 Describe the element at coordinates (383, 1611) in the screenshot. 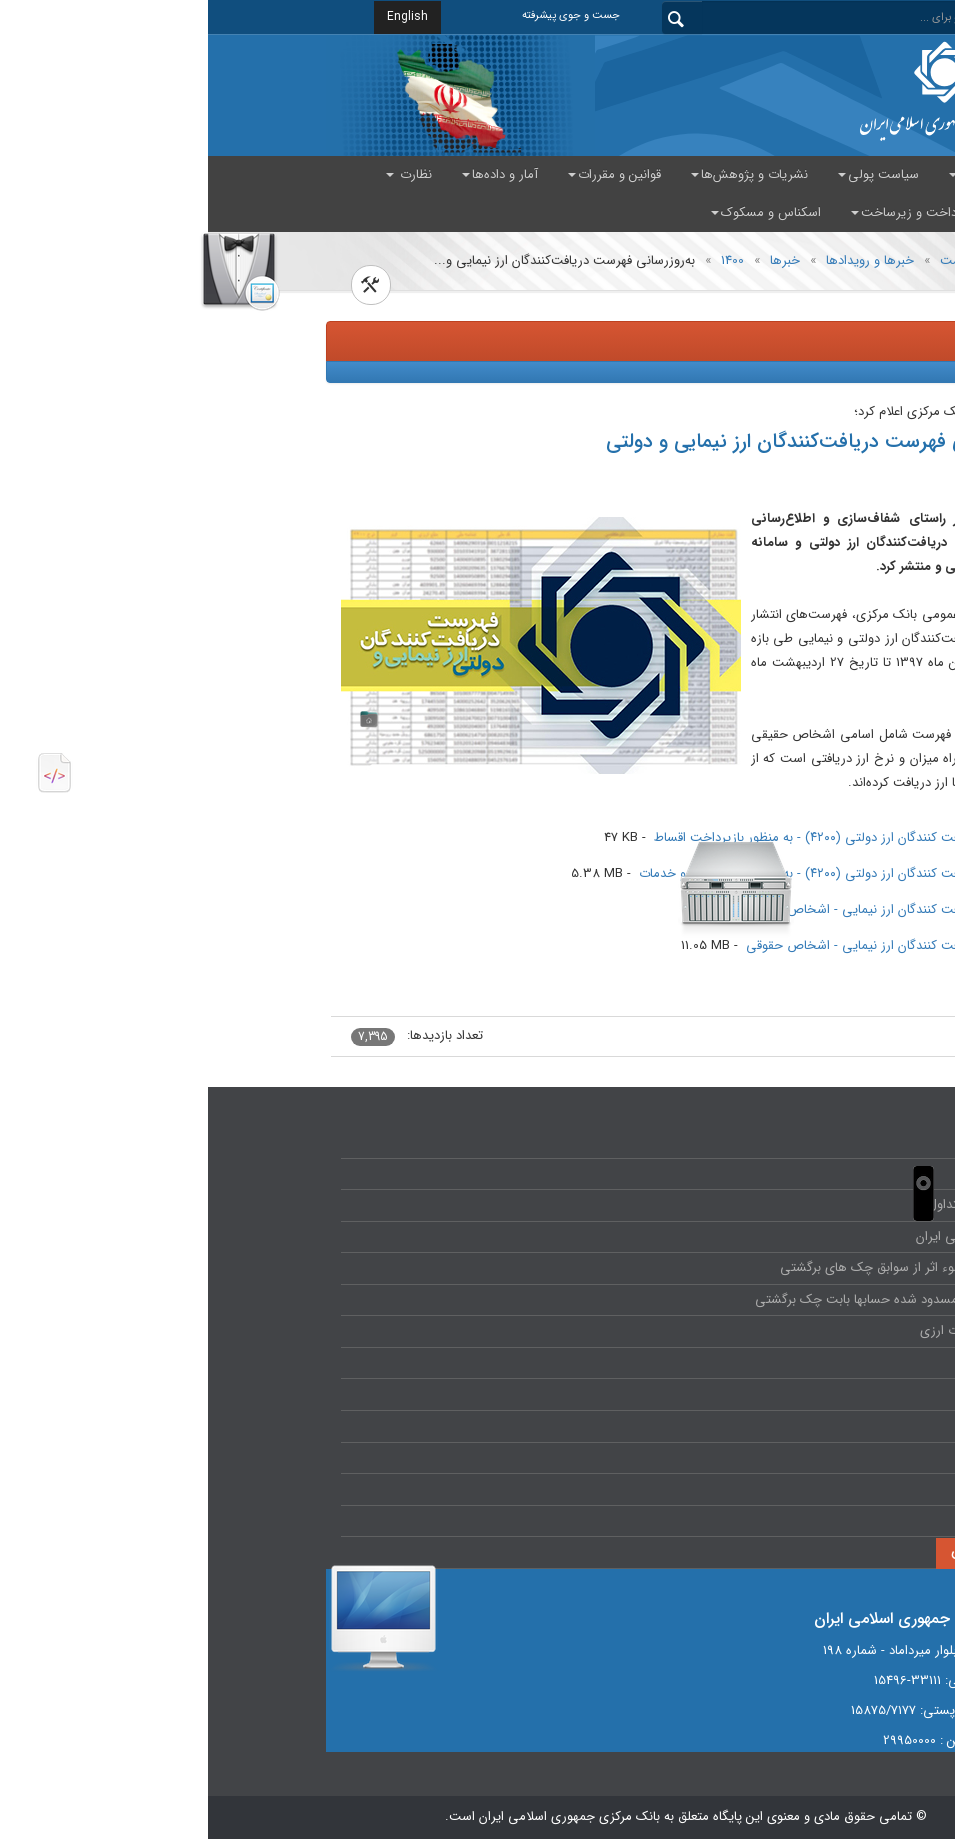

I see `indicates an iMac G5 device in system preferences` at that location.